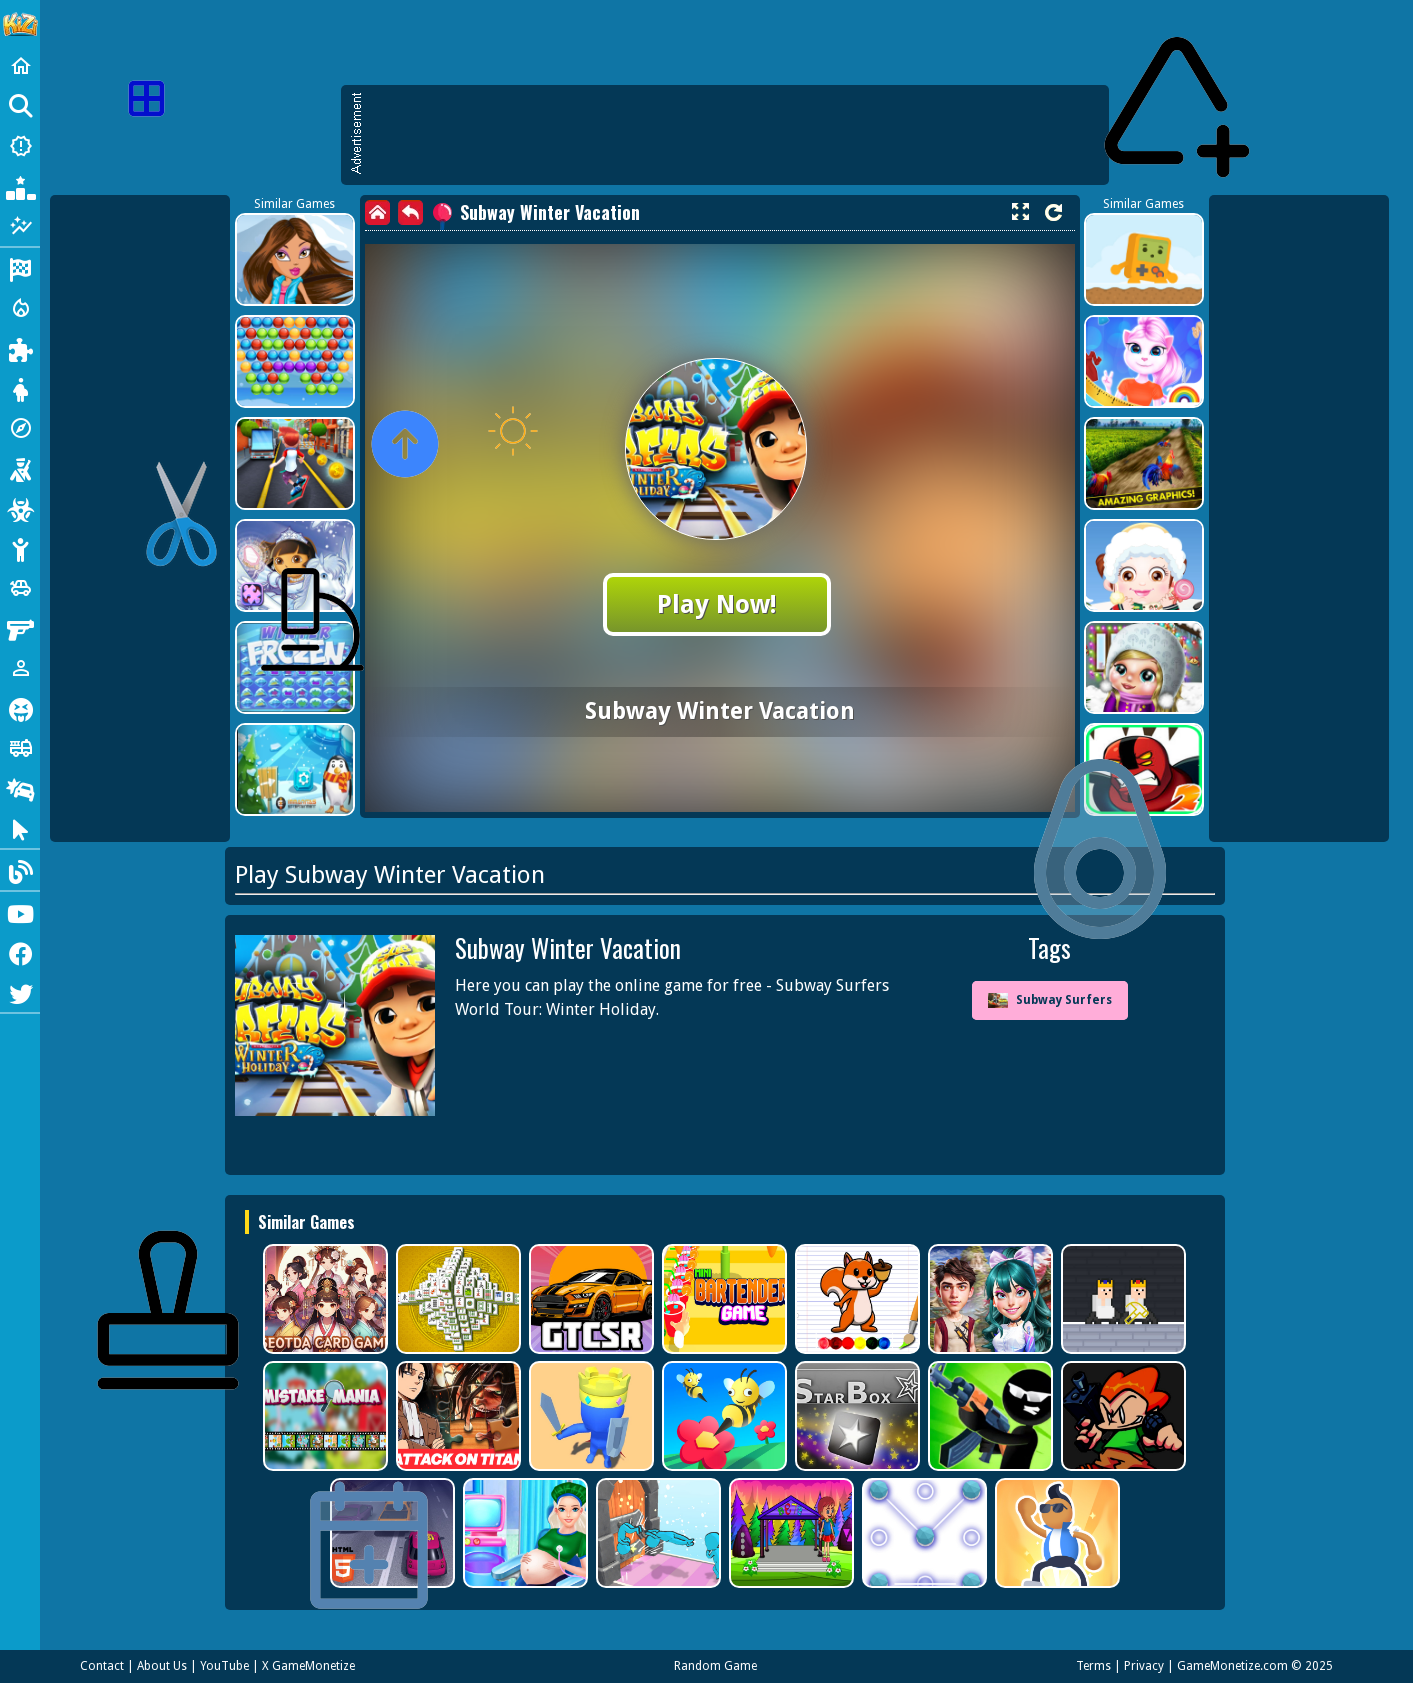 Image resolution: width=1413 pixels, height=1683 pixels. I want to click on add a new event to your calendar, so click(369, 1550).